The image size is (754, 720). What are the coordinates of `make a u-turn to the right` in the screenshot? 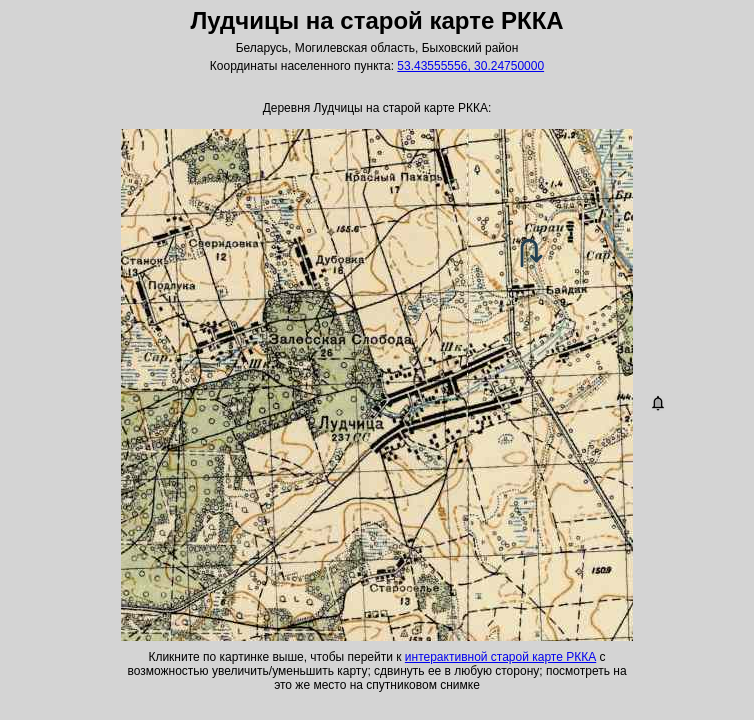 It's located at (530, 253).